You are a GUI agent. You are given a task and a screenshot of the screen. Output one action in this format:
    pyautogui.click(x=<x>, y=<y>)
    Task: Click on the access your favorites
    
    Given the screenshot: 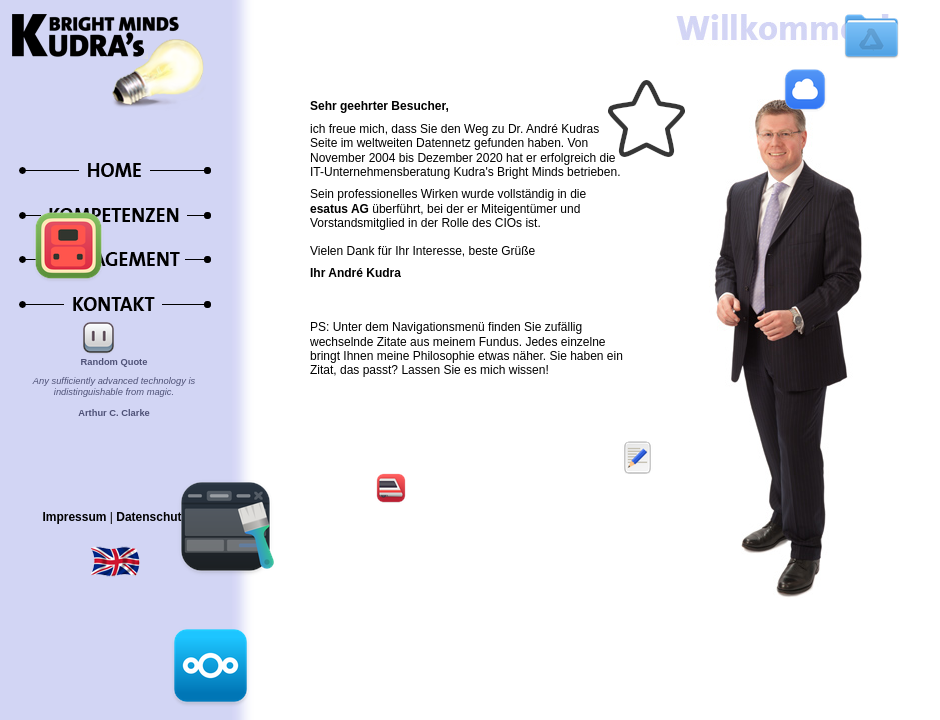 What is the action you would take?
    pyautogui.click(x=646, y=118)
    